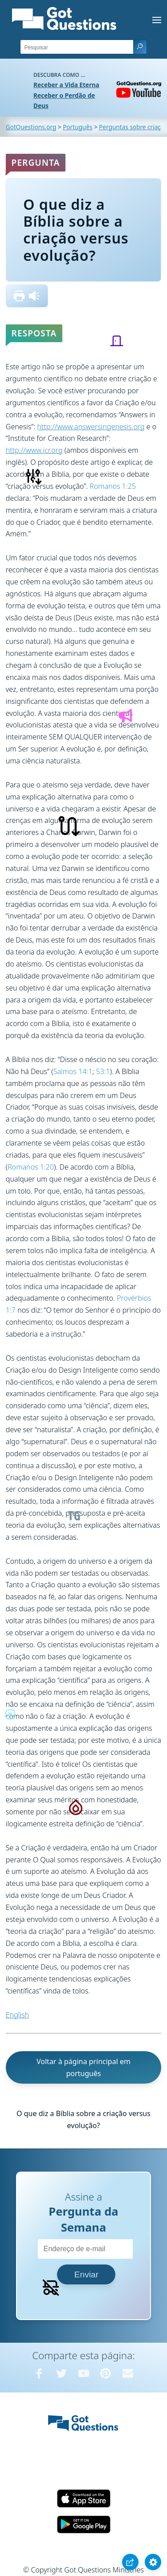  What do you see at coordinates (51, 2288) in the screenshot?
I see `disable incognito or private browsing mode` at bounding box center [51, 2288].